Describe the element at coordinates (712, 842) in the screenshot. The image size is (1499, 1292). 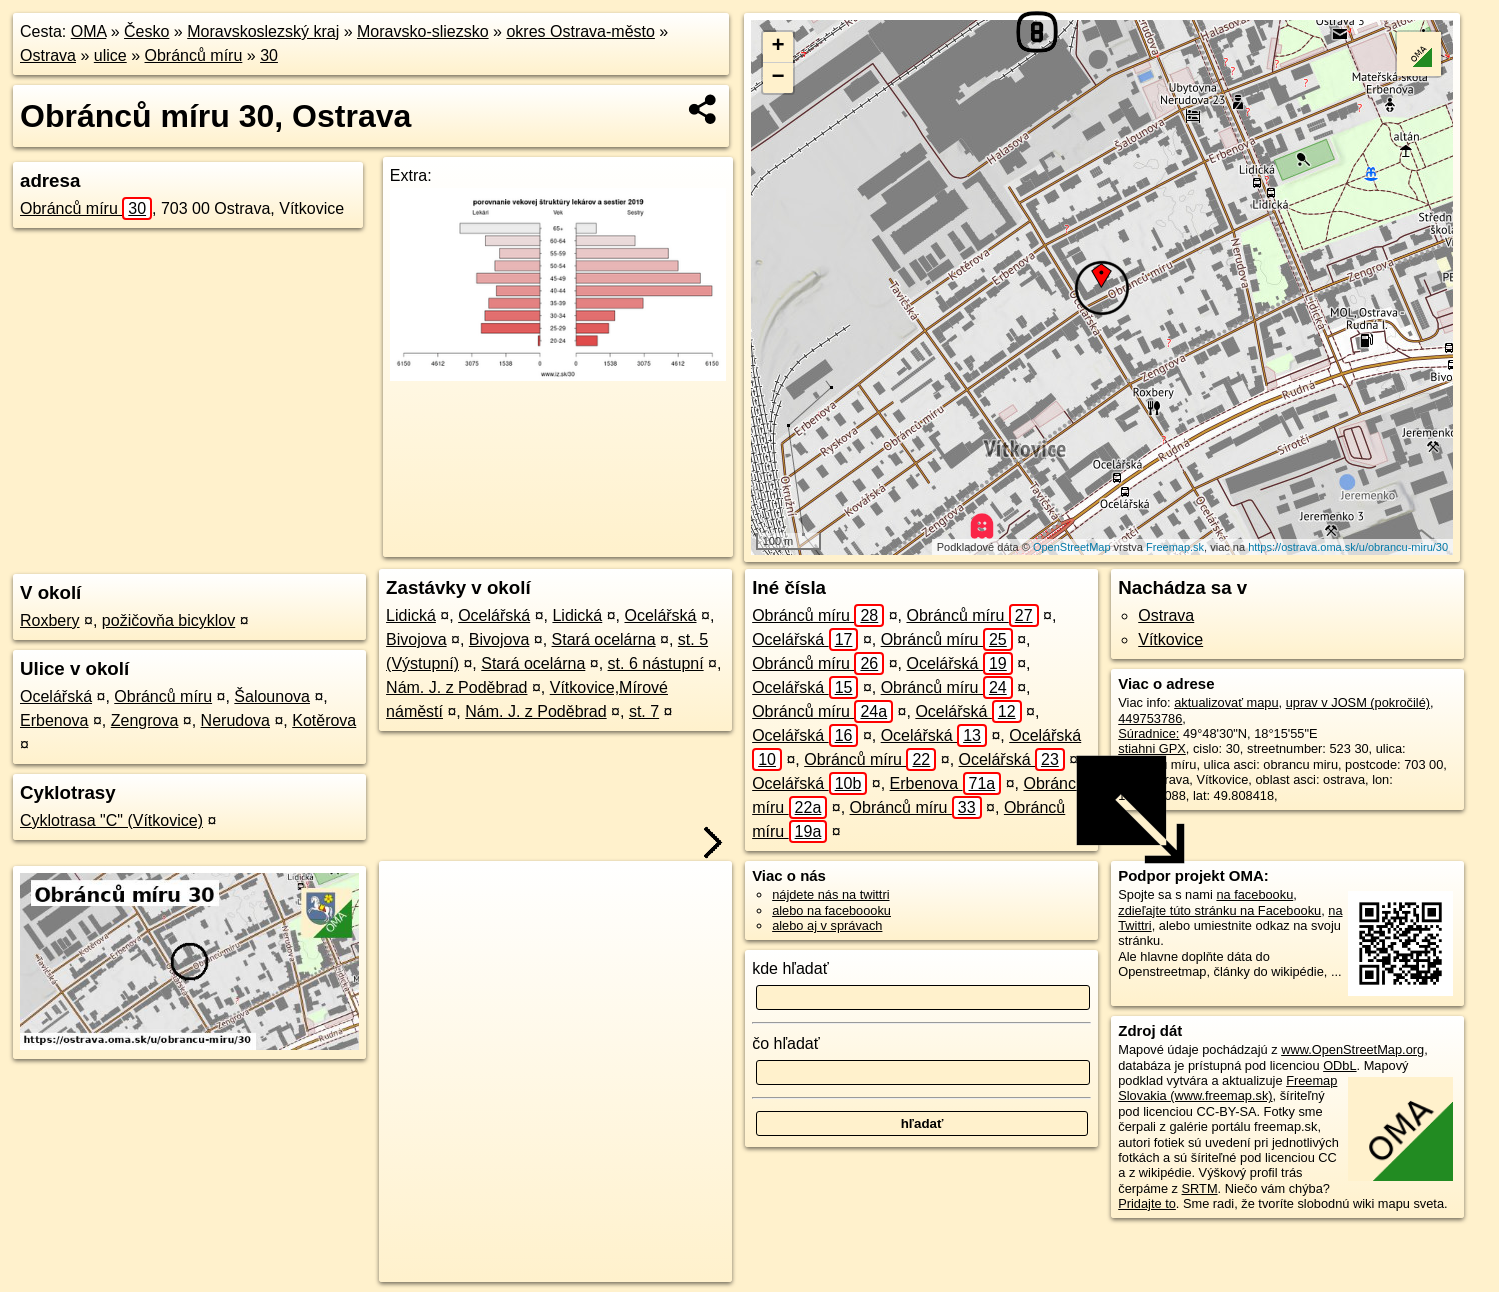
I see `navigate to the next item or screen` at that location.